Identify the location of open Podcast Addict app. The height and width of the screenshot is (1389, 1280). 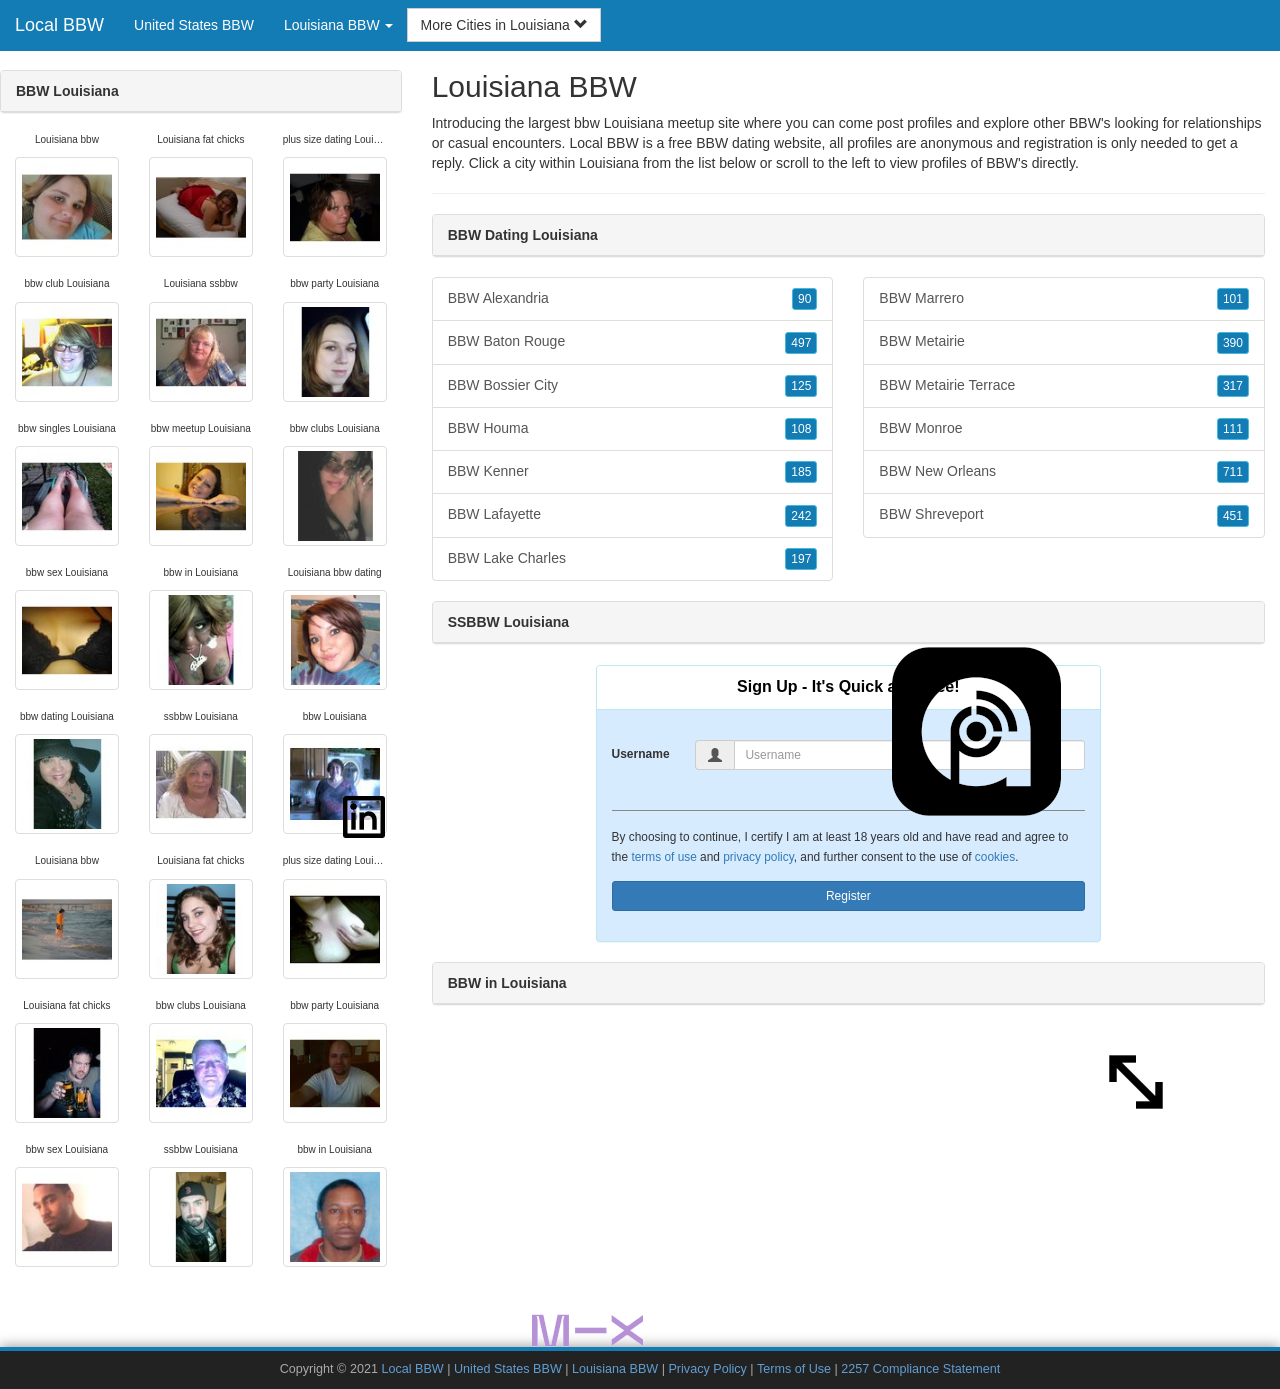
(976, 731).